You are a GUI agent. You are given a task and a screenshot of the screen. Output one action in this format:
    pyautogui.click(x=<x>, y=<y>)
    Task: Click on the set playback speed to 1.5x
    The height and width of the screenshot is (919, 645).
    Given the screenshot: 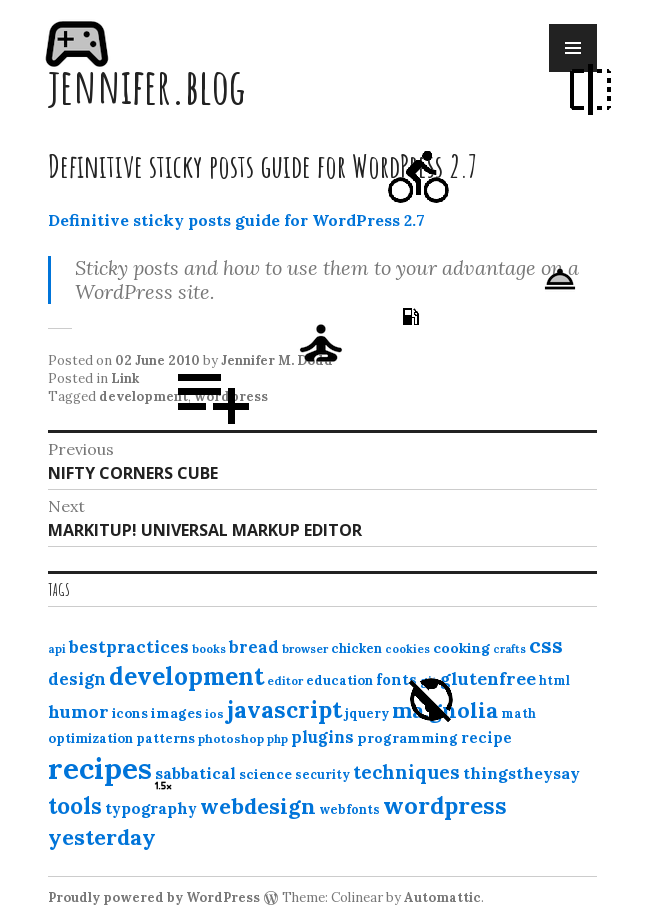 What is the action you would take?
    pyautogui.click(x=163, y=785)
    